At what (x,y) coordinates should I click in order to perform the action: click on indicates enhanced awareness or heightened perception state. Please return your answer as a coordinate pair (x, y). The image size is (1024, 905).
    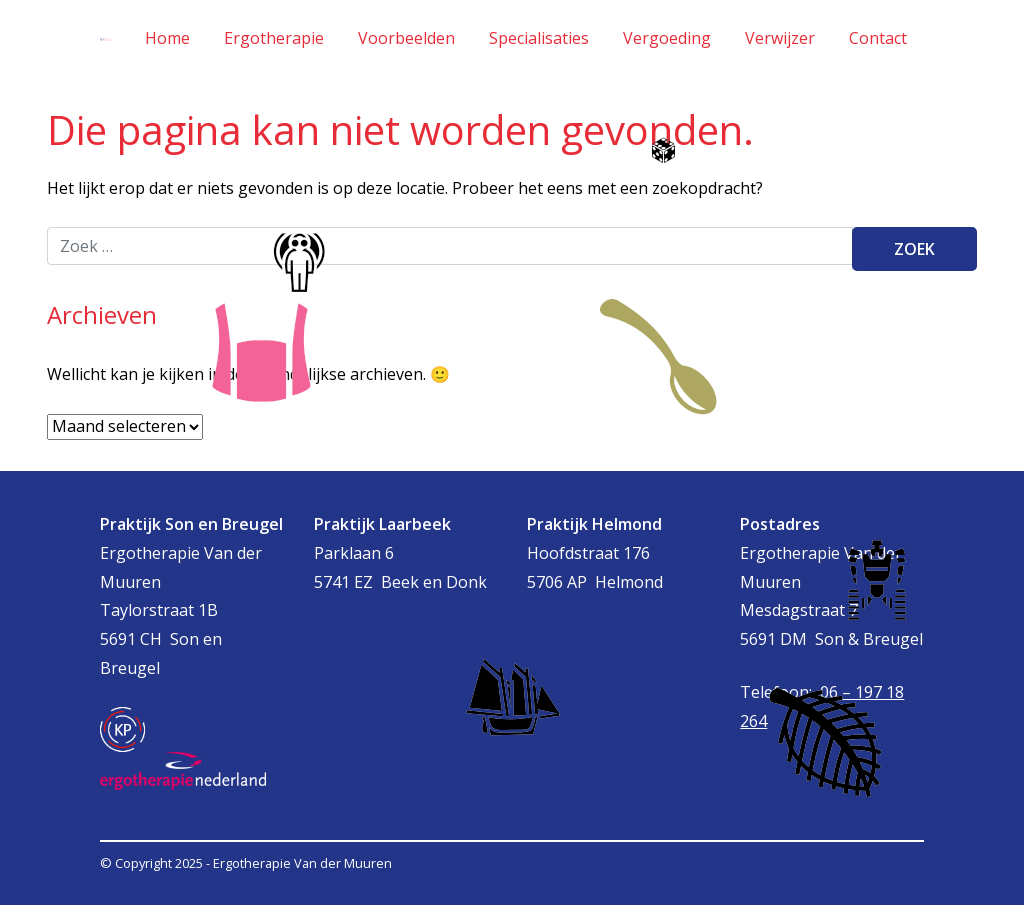
    Looking at the image, I should click on (299, 262).